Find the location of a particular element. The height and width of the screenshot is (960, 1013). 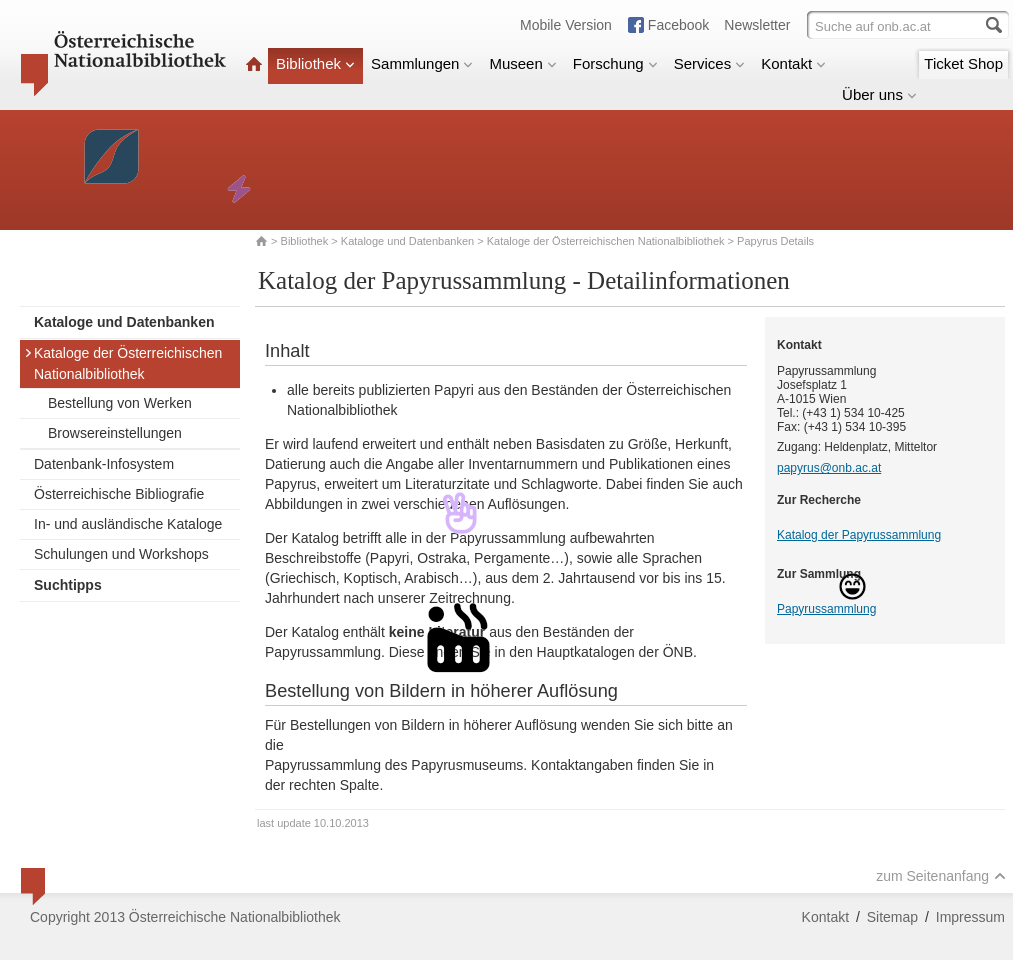

pied piper logo is located at coordinates (111, 156).